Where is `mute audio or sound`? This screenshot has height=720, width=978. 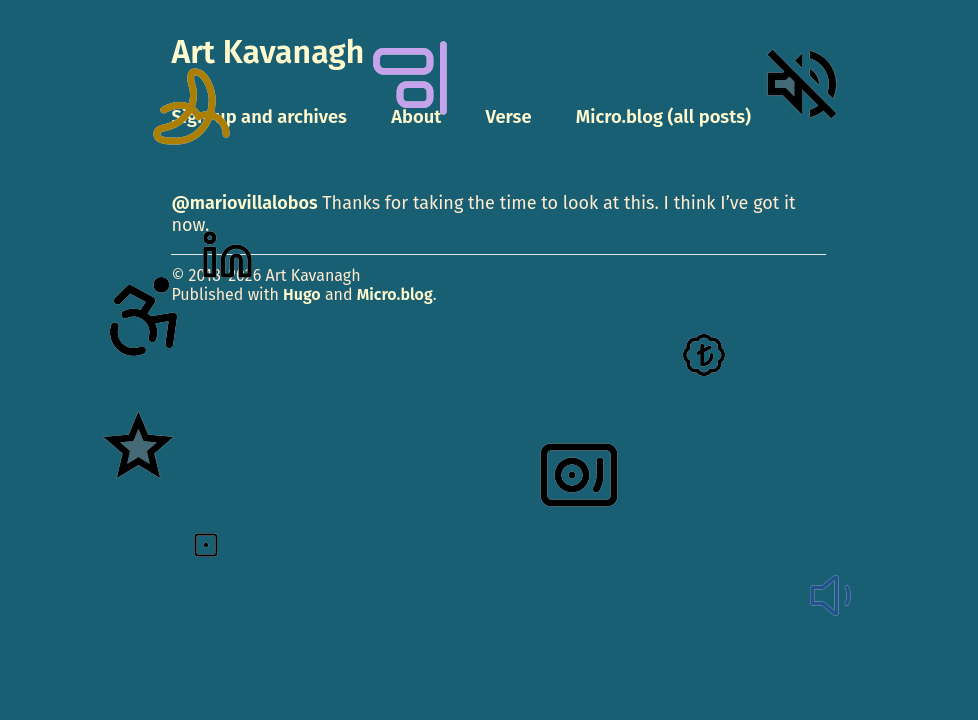
mute audio or sound is located at coordinates (802, 84).